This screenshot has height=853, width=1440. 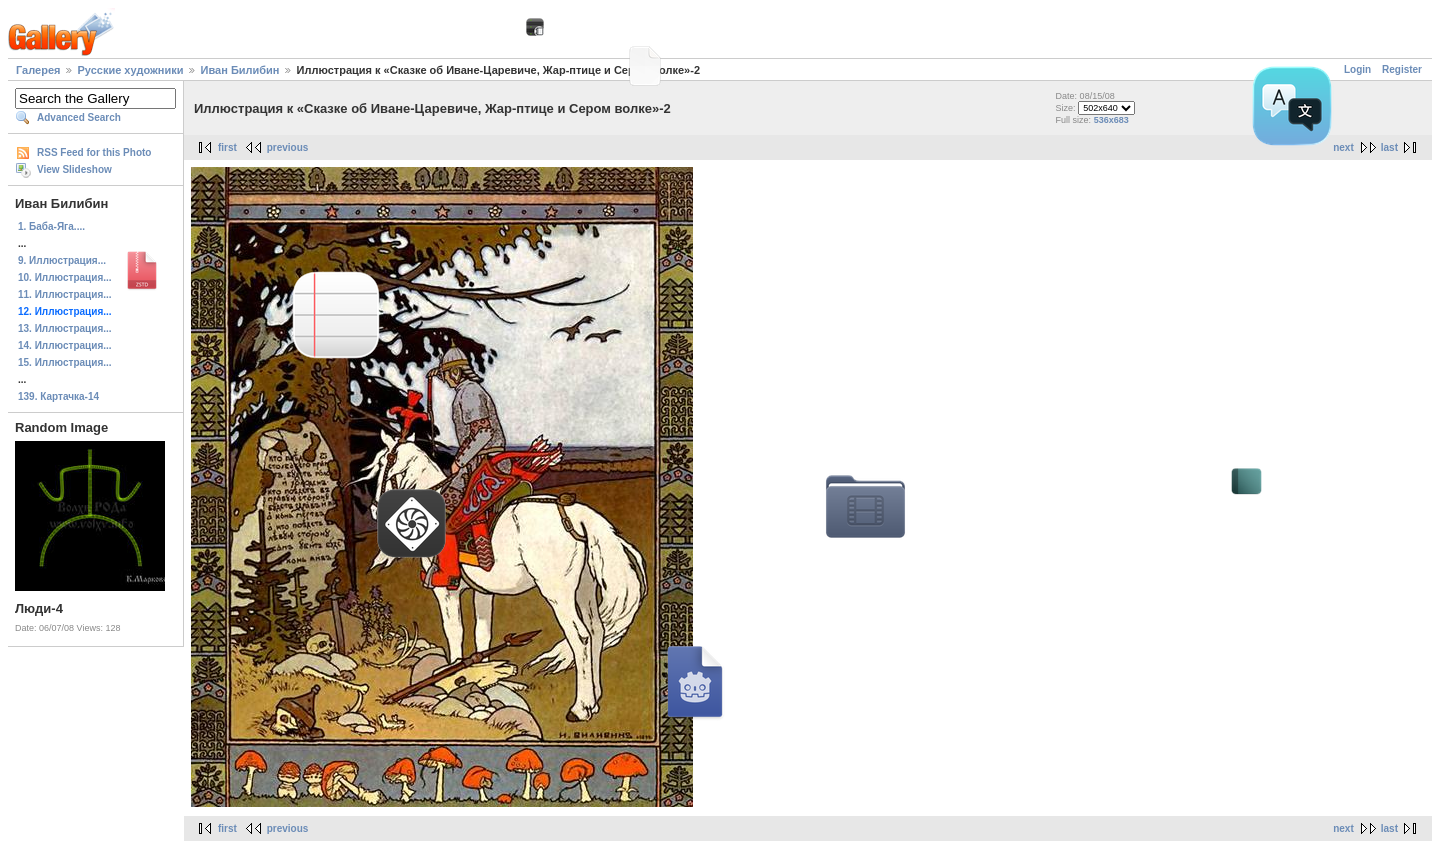 What do you see at coordinates (865, 506) in the screenshot?
I see `open your videos folder` at bounding box center [865, 506].